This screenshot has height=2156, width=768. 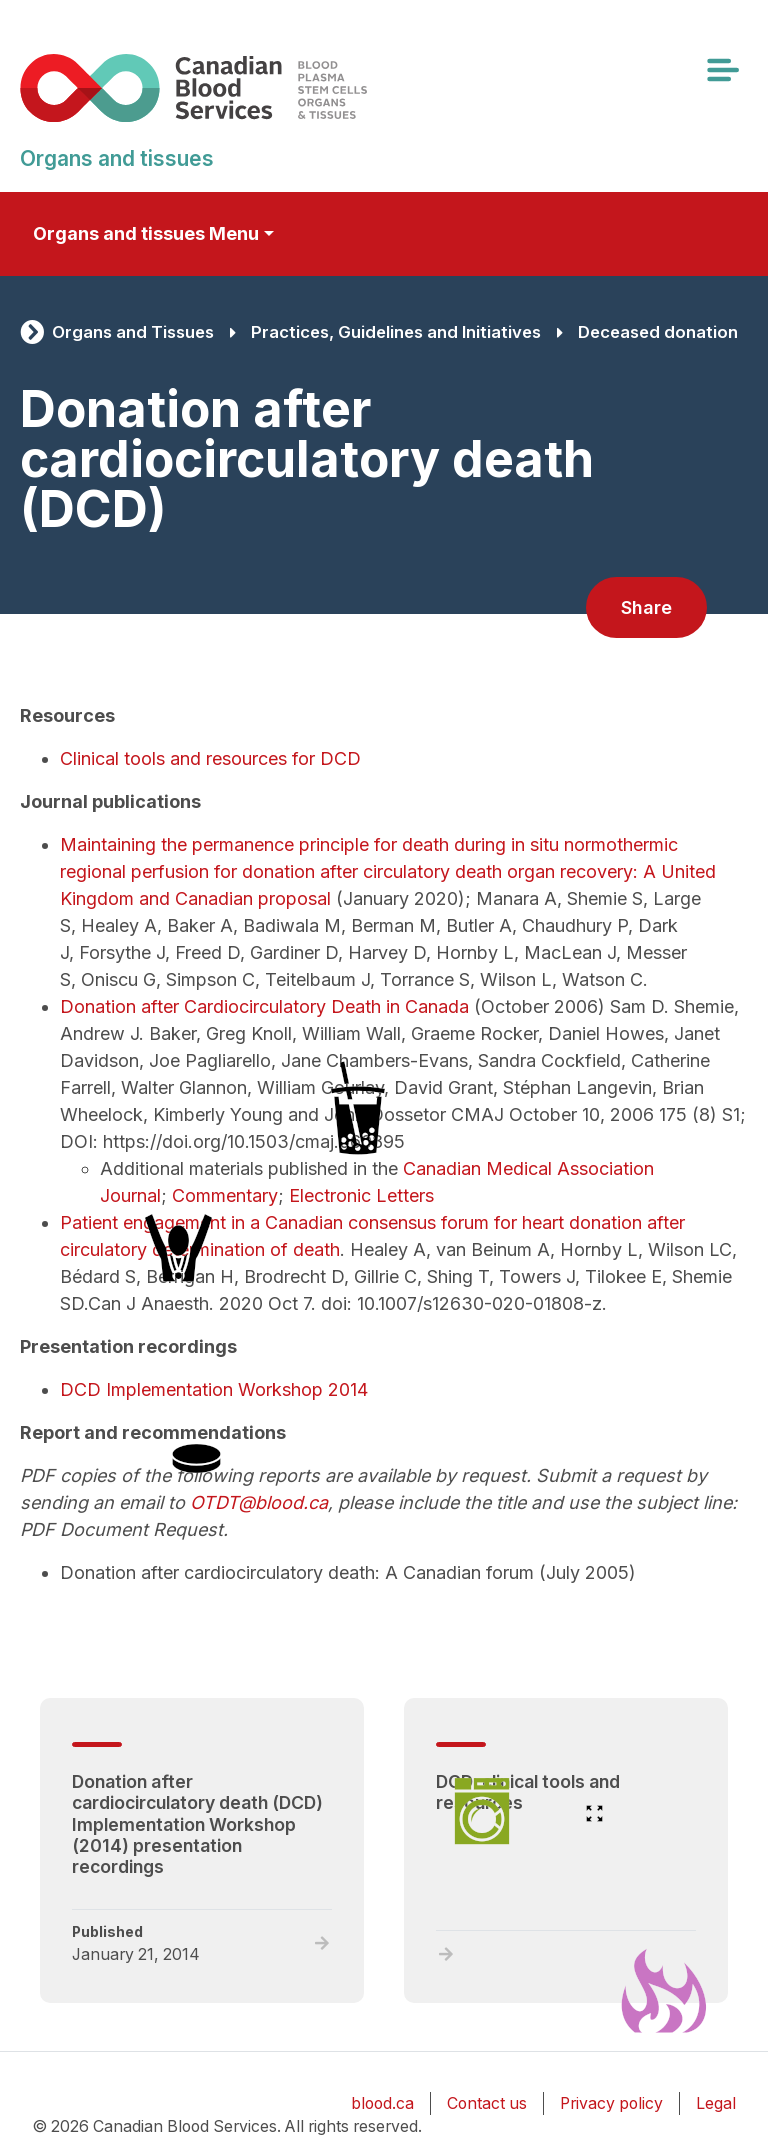 I want to click on order bubble tea or boba drinks, so click(x=358, y=1108).